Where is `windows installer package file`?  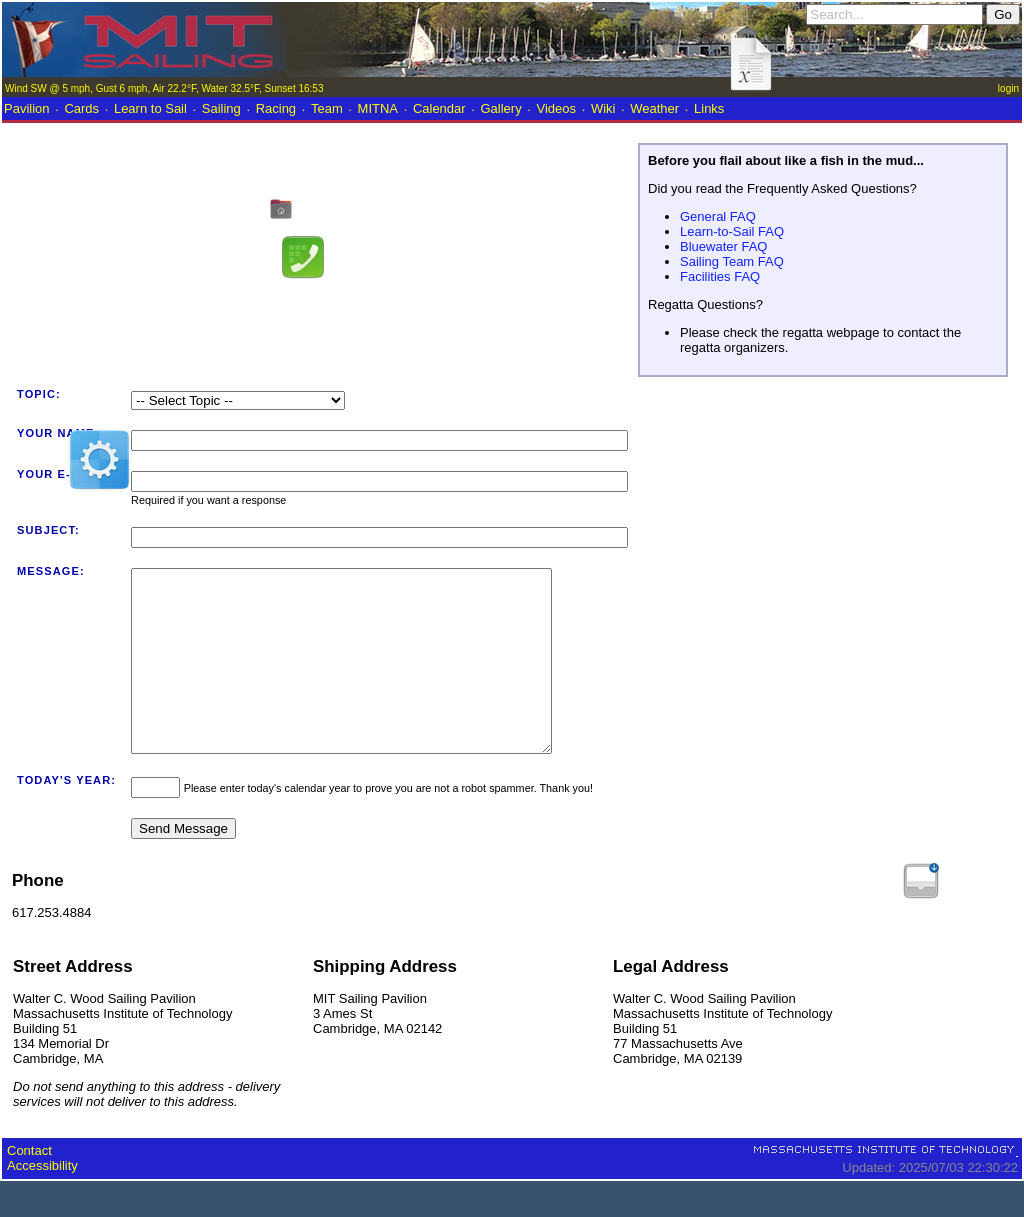
windows installer package file is located at coordinates (99, 459).